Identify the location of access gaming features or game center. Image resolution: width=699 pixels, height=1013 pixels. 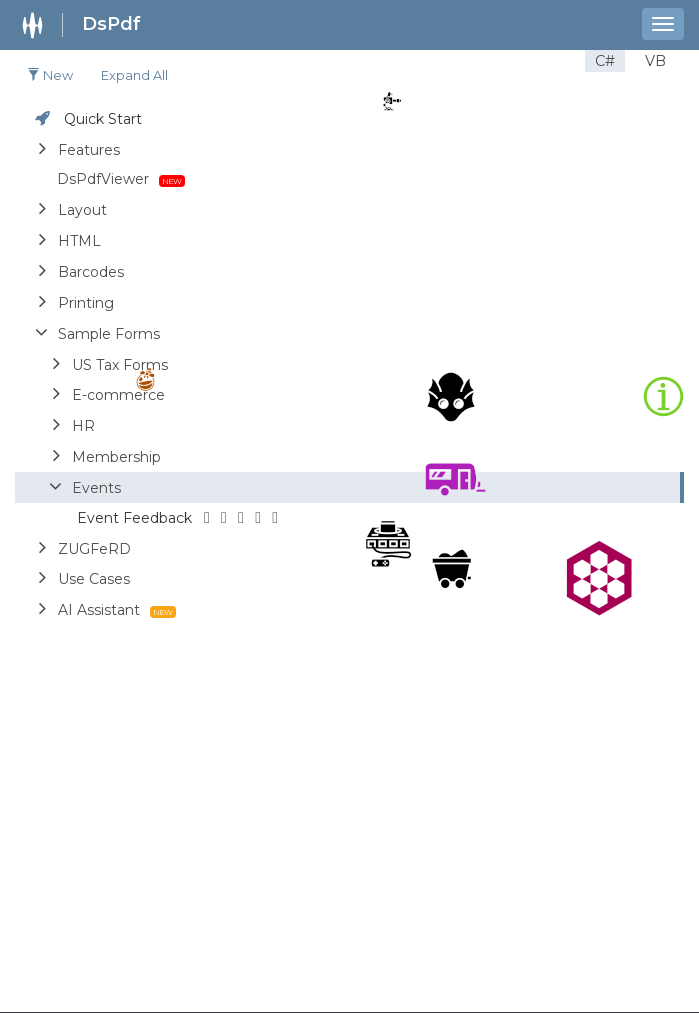
(388, 543).